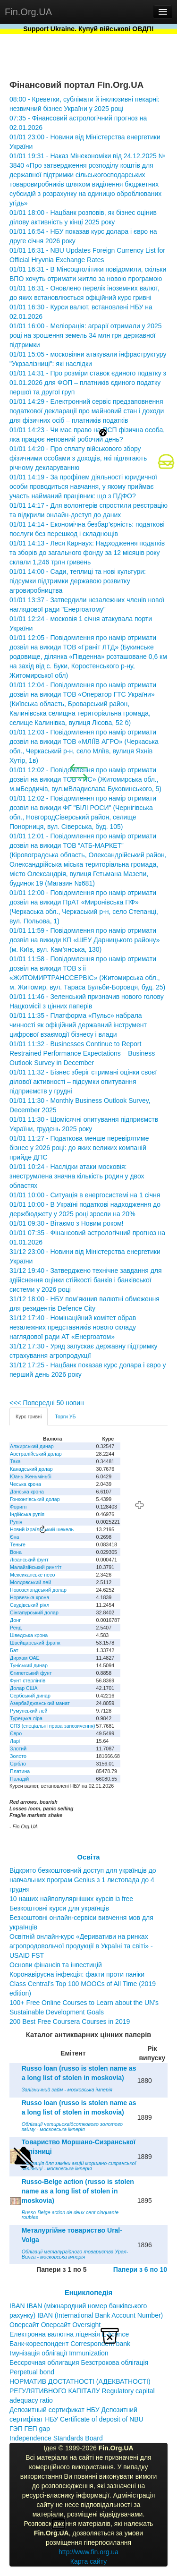  What do you see at coordinates (110, 2336) in the screenshot?
I see `delete selected item` at bounding box center [110, 2336].